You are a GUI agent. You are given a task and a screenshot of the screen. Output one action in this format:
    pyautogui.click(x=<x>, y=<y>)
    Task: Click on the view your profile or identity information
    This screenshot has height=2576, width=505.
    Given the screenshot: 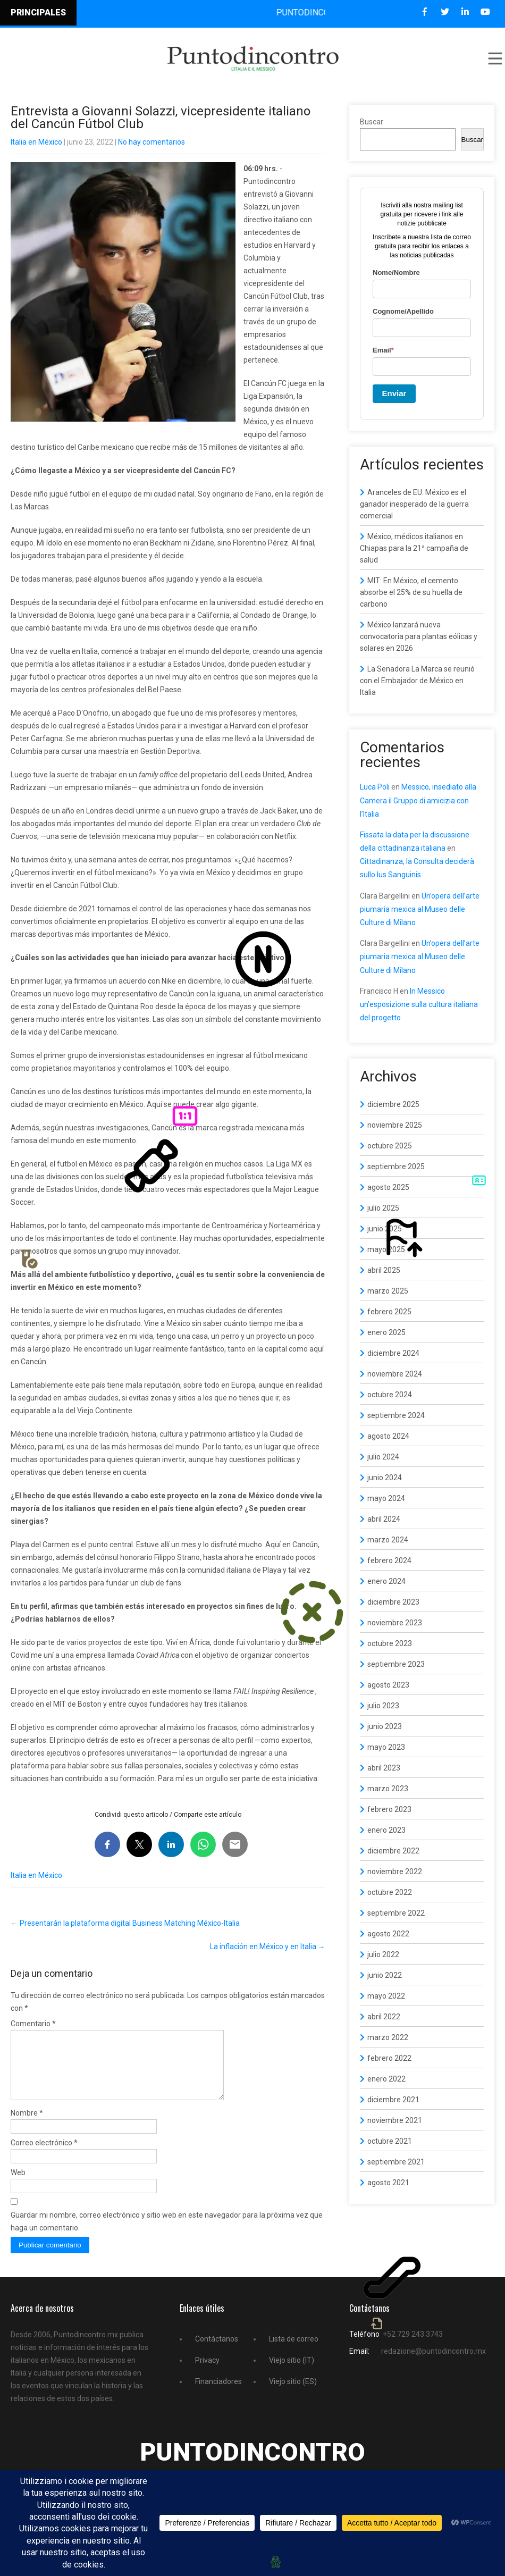 What is the action you would take?
    pyautogui.click(x=479, y=1180)
    